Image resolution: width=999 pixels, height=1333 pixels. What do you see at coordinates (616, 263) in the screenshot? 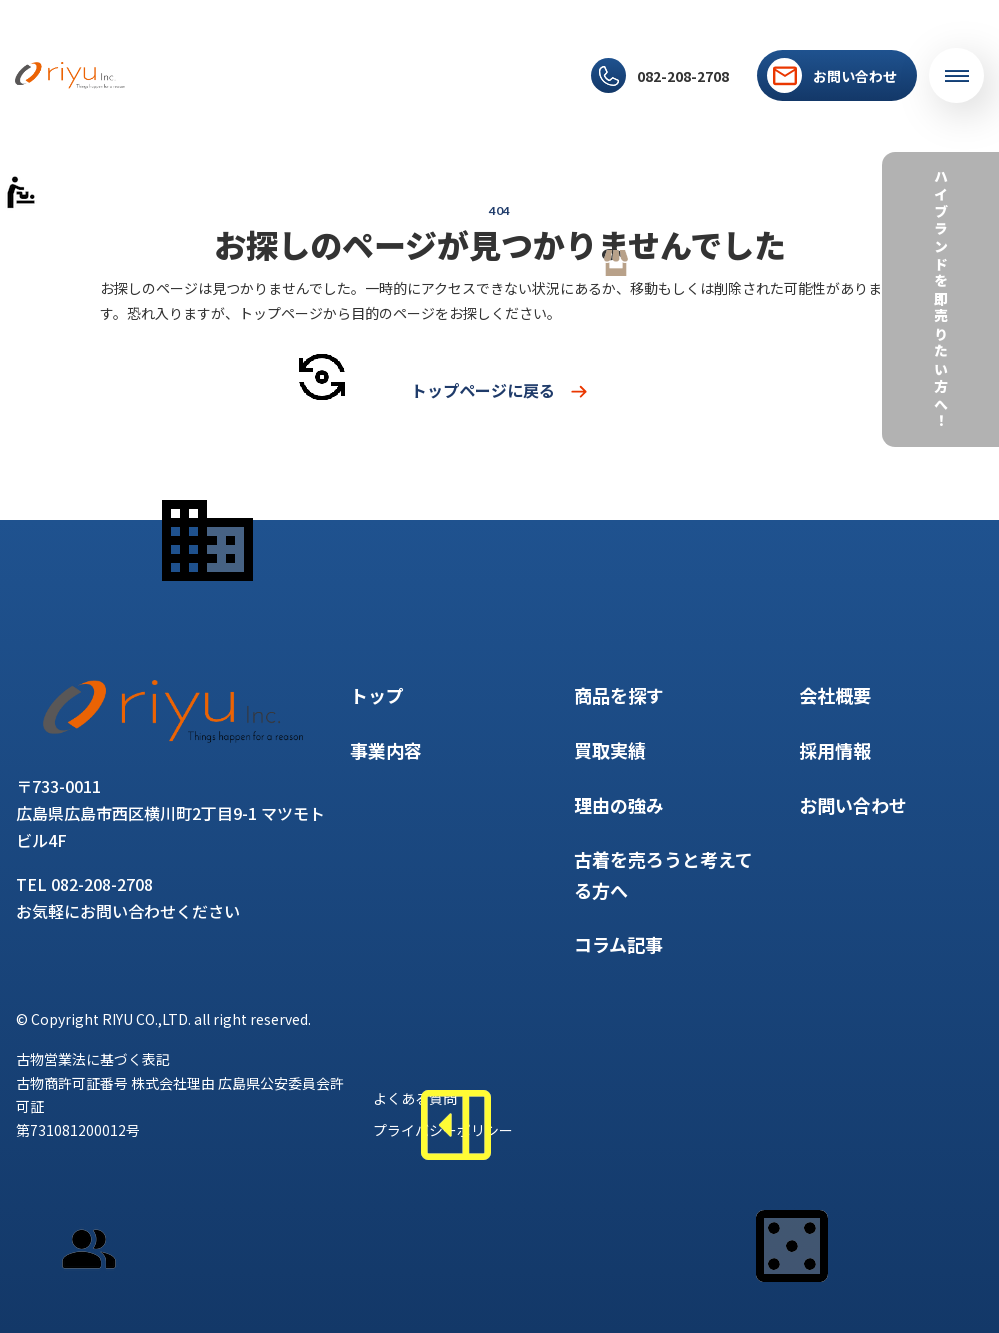
I see `open the store or shop` at bounding box center [616, 263].